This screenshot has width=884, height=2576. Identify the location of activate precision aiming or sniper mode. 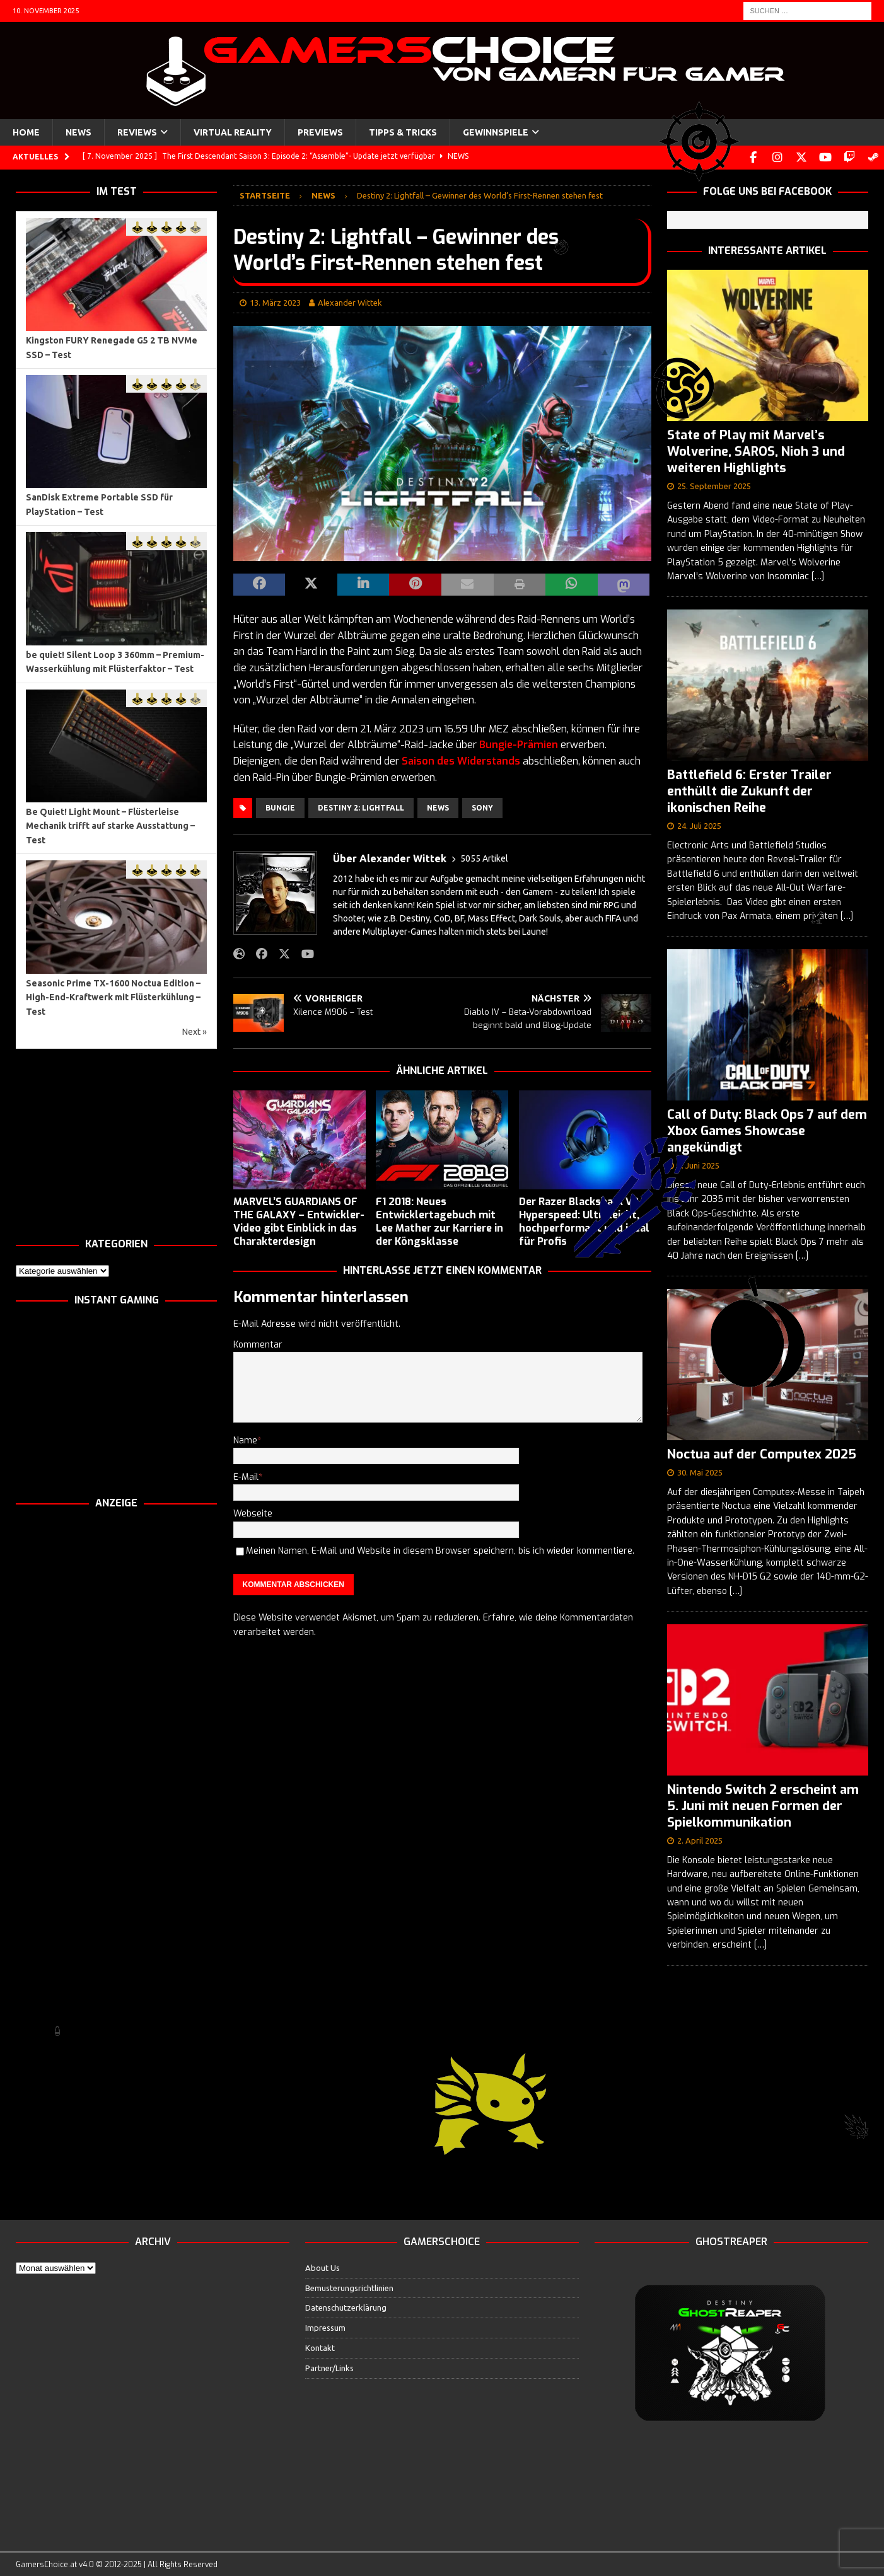
(698, 142).